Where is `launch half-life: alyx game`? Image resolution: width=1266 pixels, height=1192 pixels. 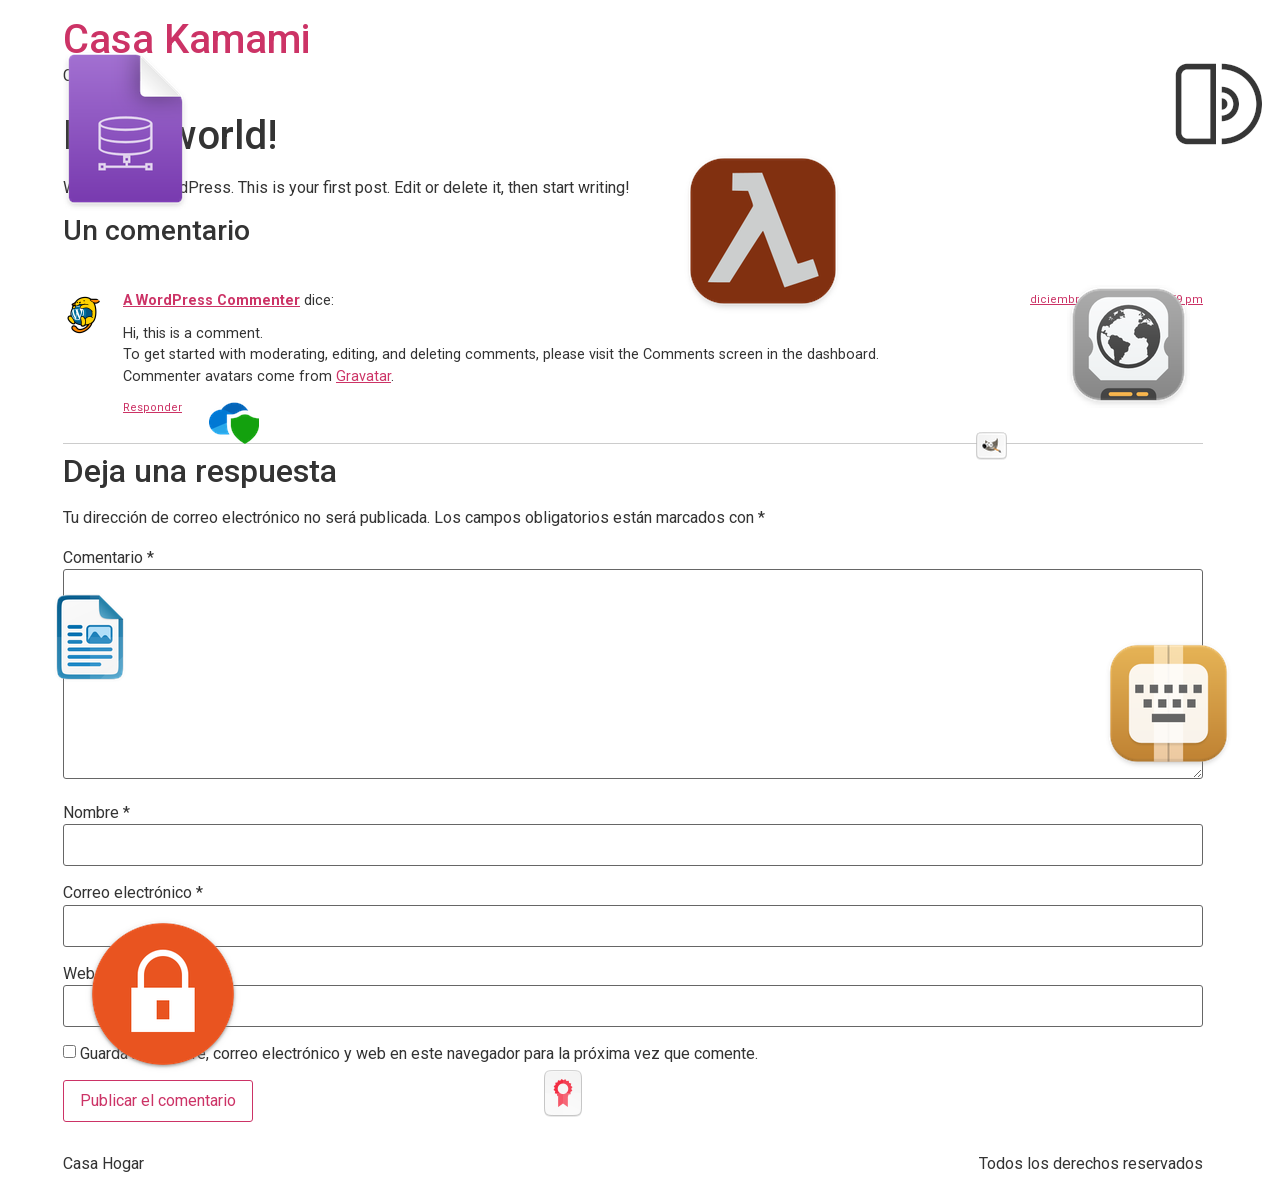 launch half-life: alyx game is located at coordinates (763, 231).